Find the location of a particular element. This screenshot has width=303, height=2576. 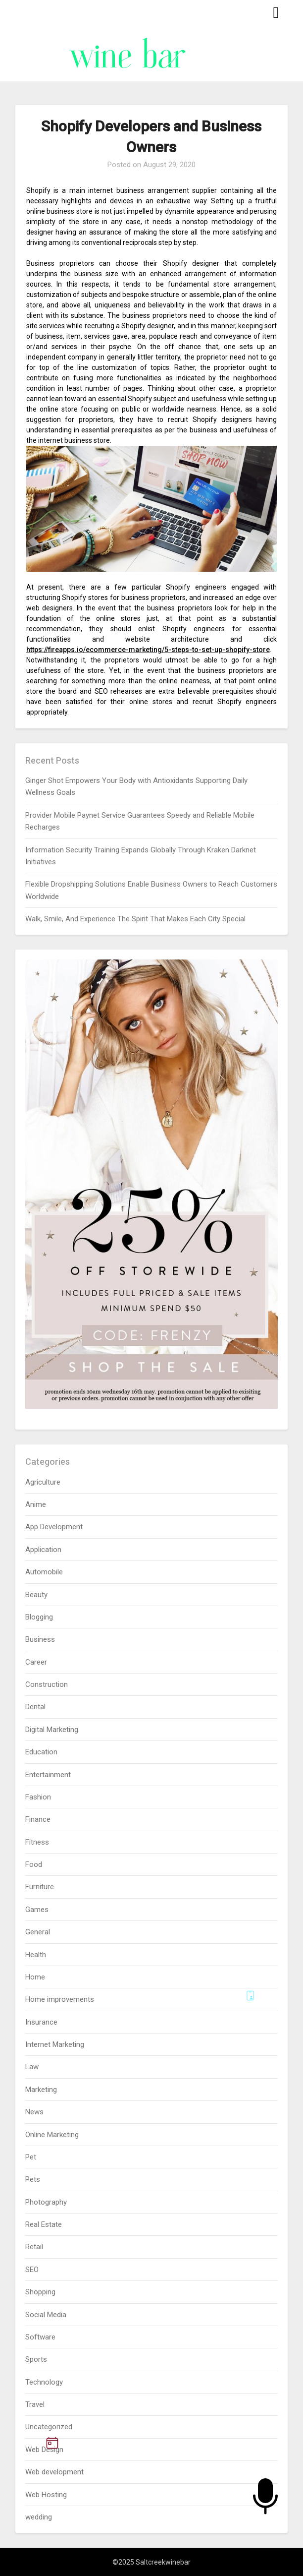

tap to use voice input is located at coordinates (265, 2496).